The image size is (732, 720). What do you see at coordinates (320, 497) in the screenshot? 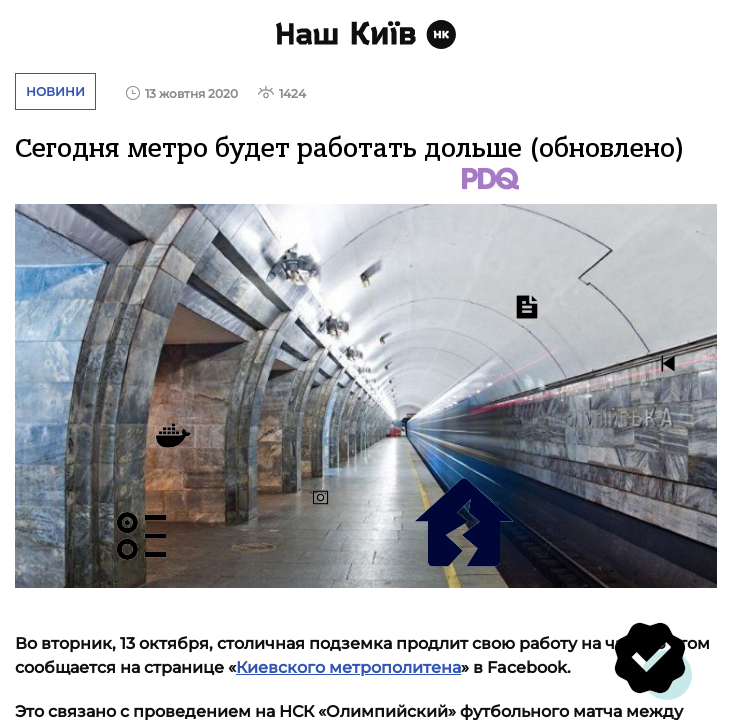
I see `open camera to take a photo` at bounding box center [320, 497].